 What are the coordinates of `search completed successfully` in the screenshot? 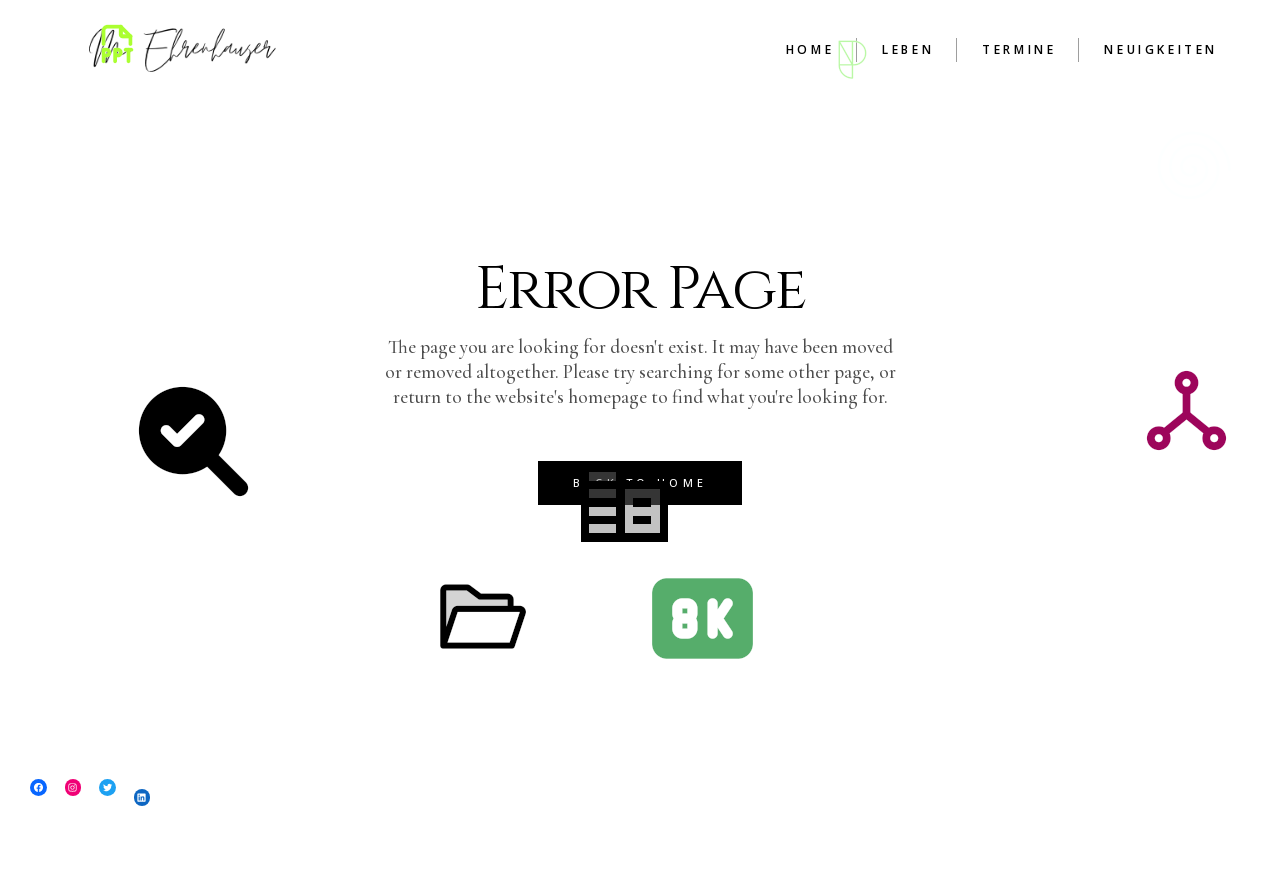 It's located at (193, 441).